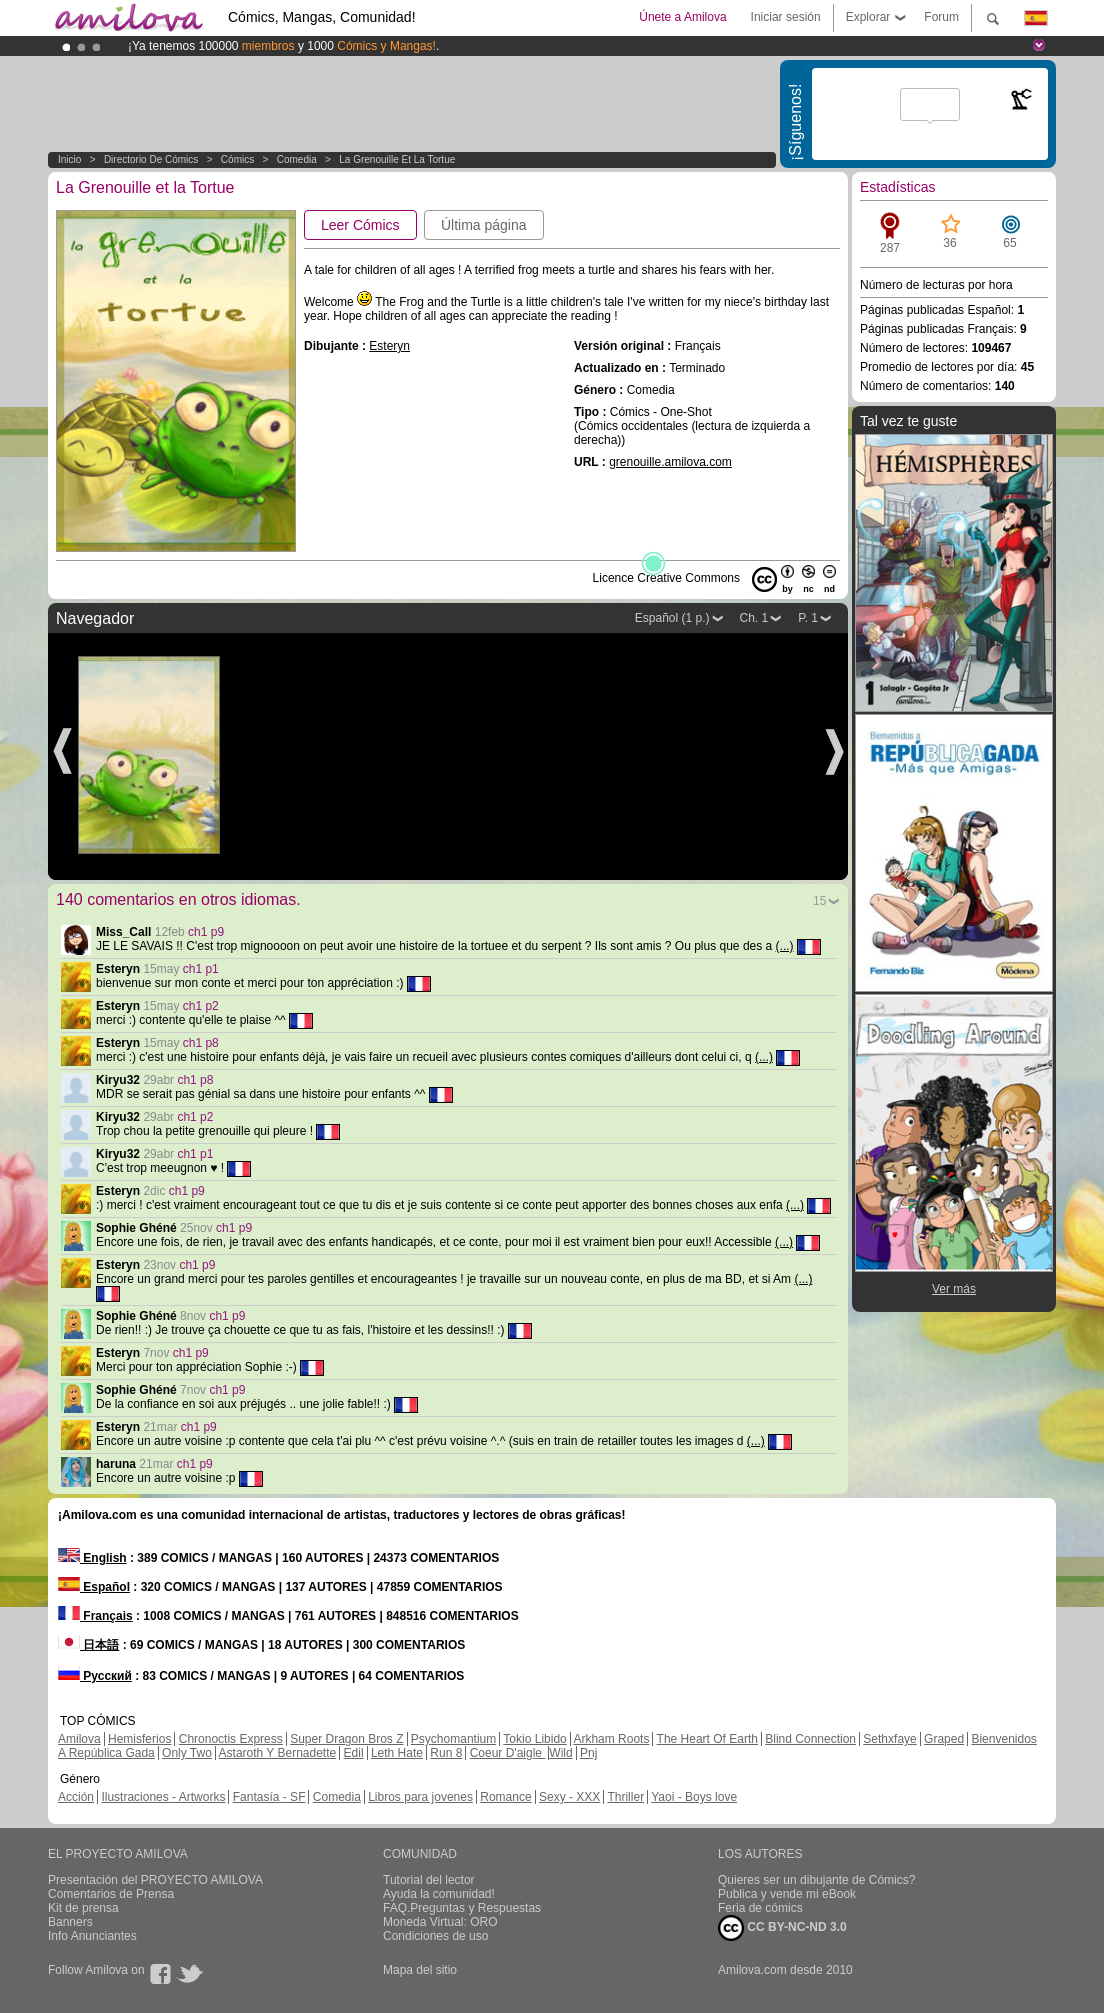  Describe the element at coordinates (1021, 99) in the screenshot. I see `access manufacturing or industrial settings` at that location.